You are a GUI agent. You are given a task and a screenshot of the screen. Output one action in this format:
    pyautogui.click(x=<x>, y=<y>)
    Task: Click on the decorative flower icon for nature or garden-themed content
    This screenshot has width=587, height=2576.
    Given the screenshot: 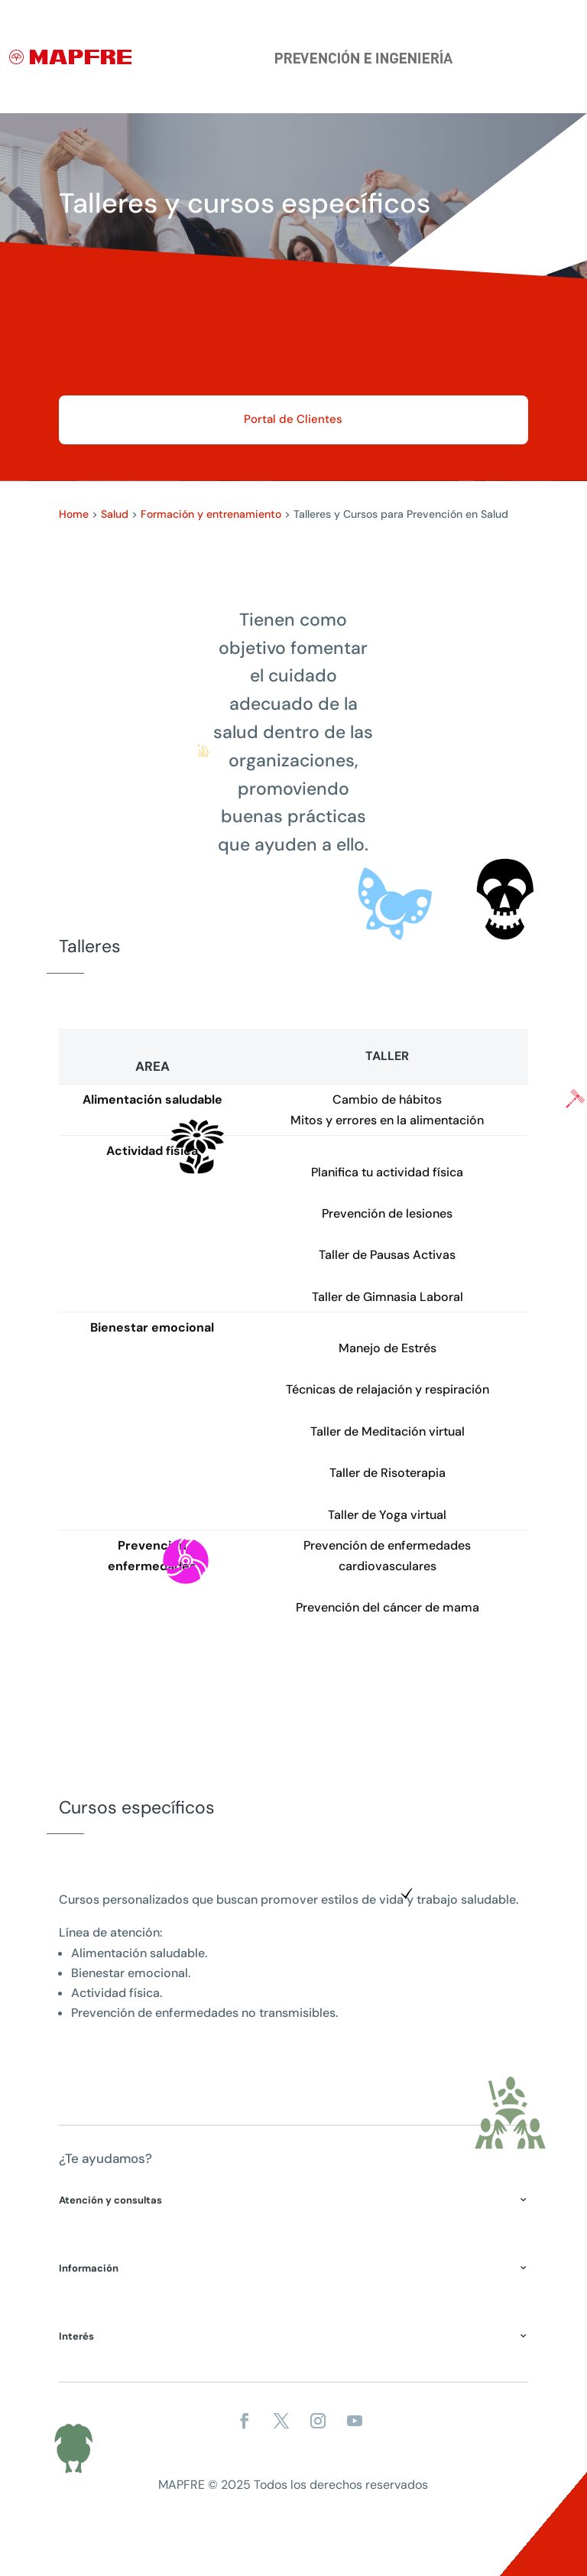 What is the action you would take?
    pyautogui.click(x=196, y=1145)
    